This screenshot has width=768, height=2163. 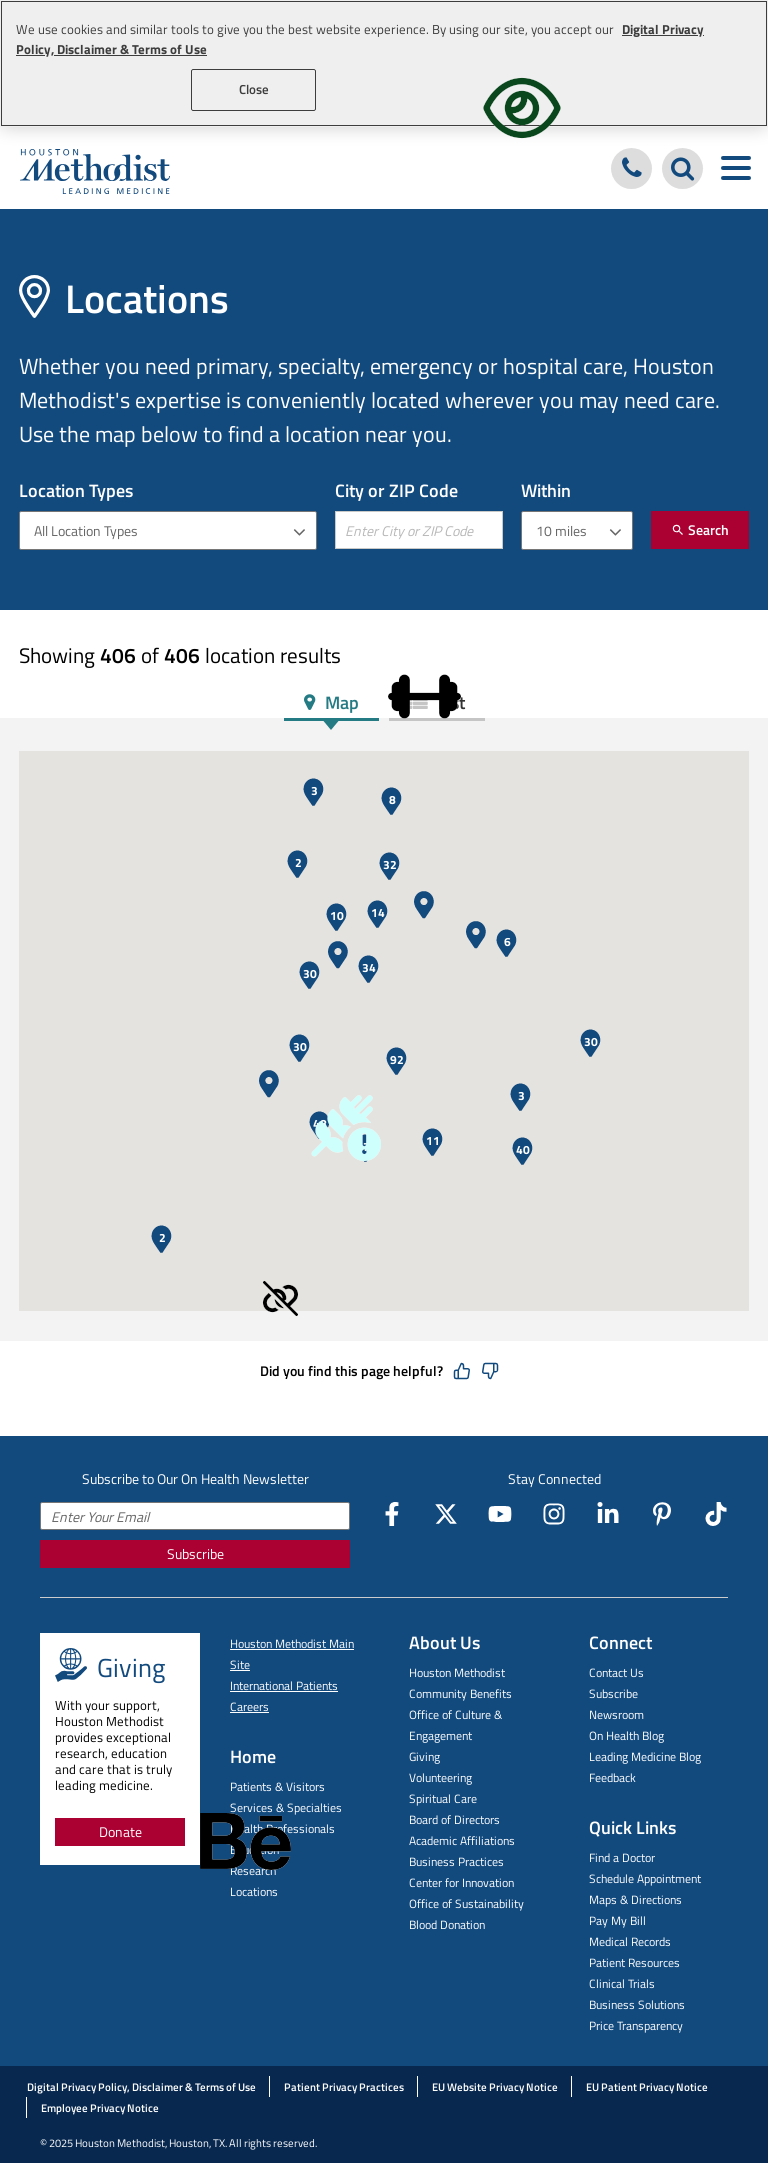 What do you see at coordinates (344, 1124) in the screenshot?
I see `indicates a crop or grain alert` at bounding box center [344, 1124].